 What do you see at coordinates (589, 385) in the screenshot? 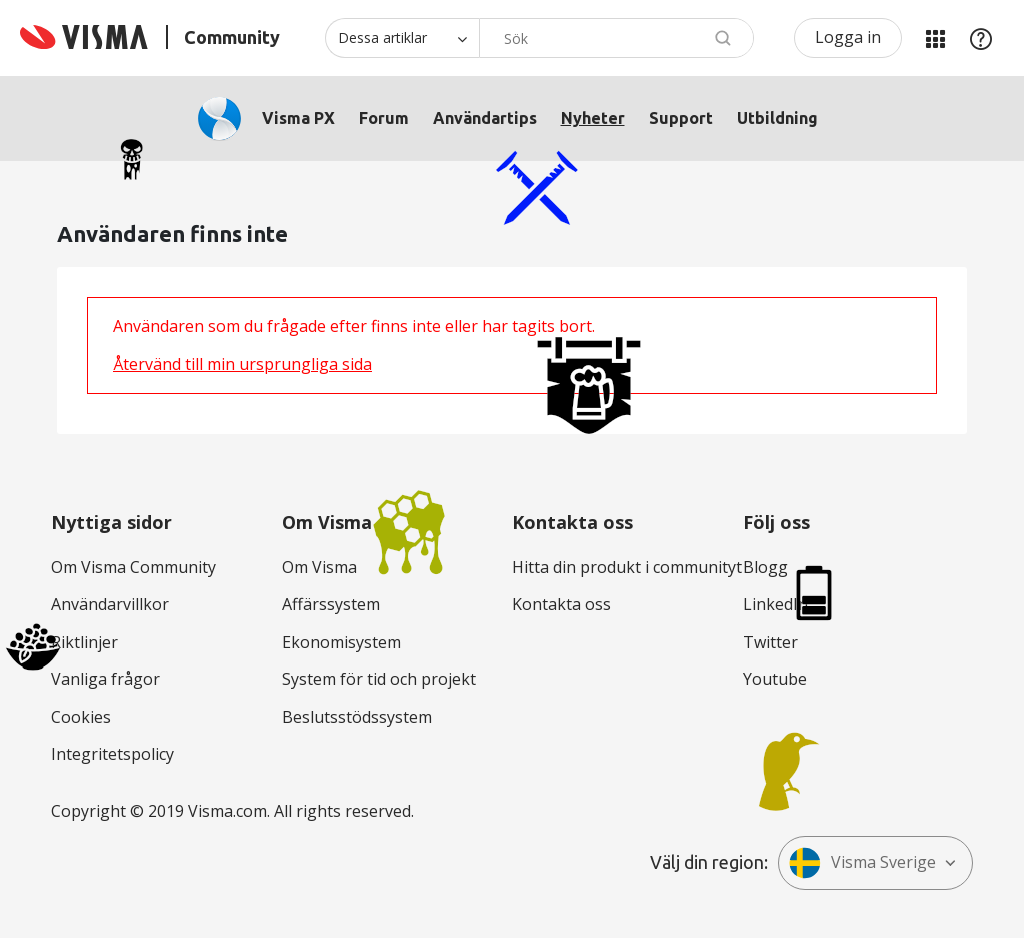
I see `locate nearby taverns or pubs` at bounding box center [589, 385].